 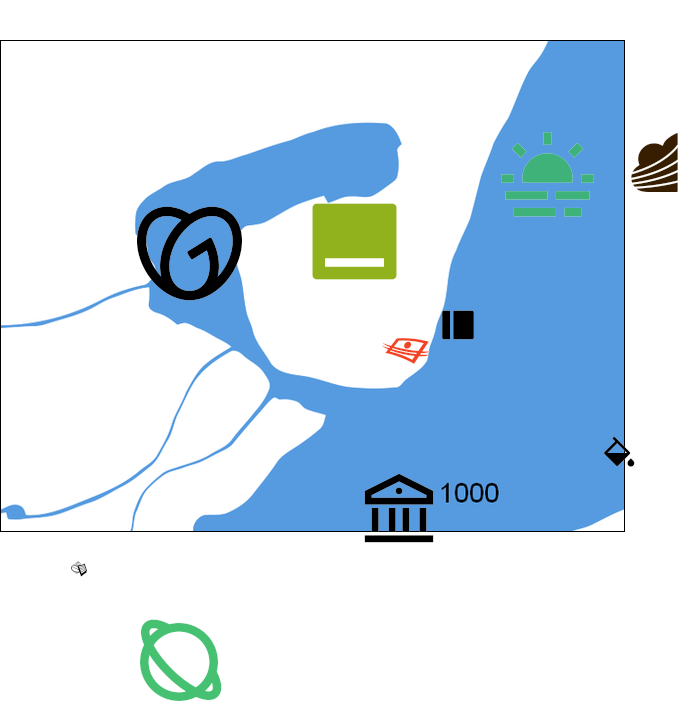 I want to click on visit Télé-Québec website or app, so click(x=406, y=351).